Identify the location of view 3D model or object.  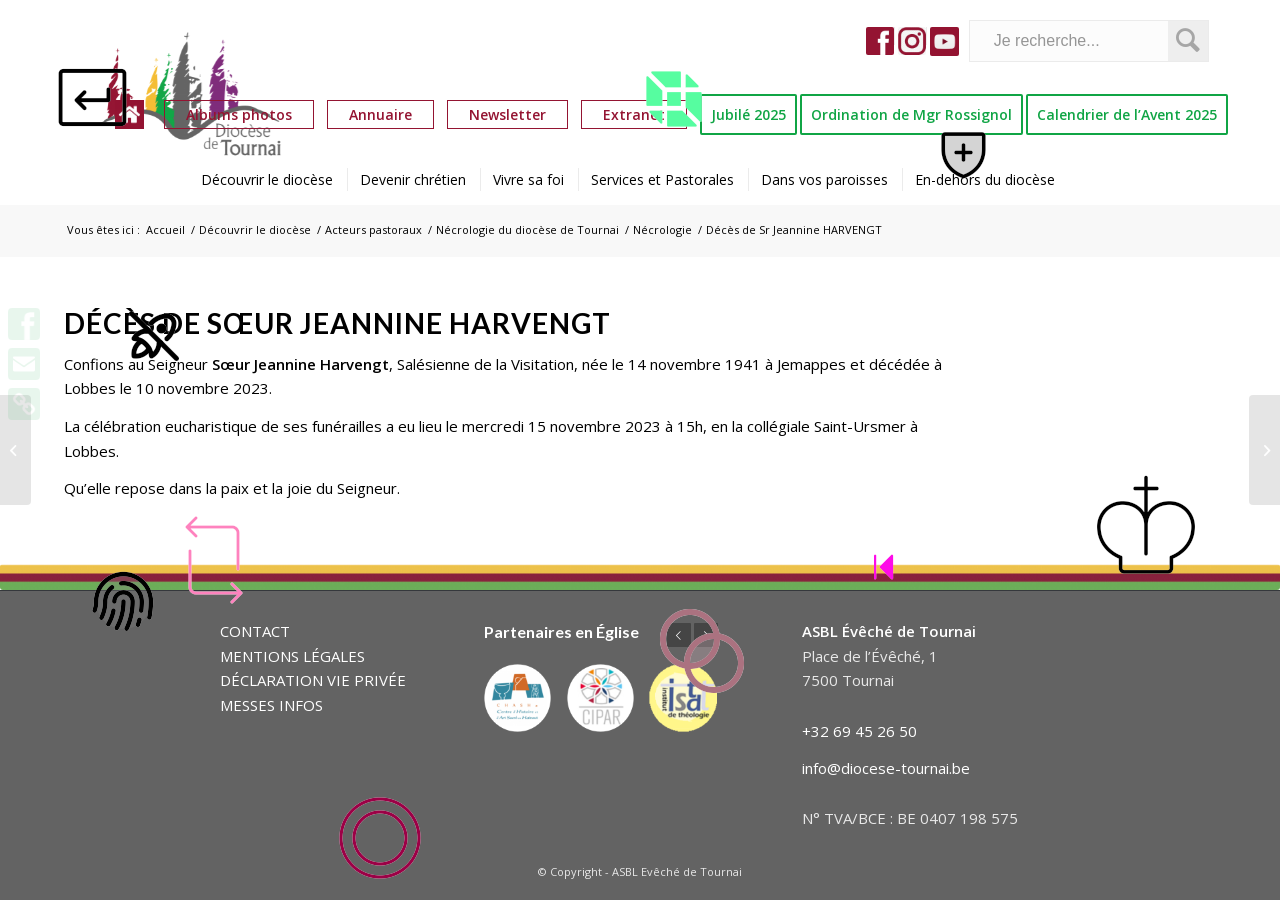
(674, 99).